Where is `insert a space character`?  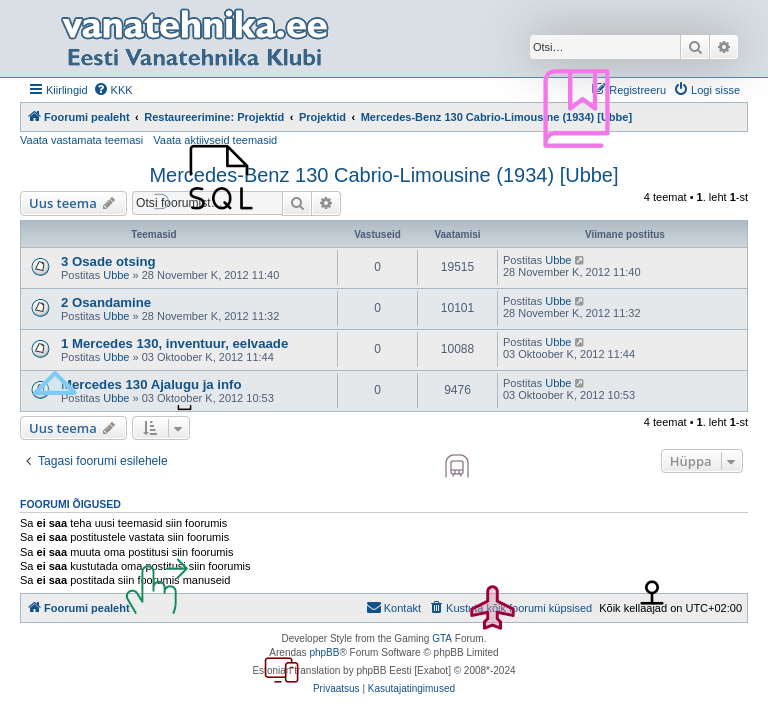 insert a space character is located at coordinates (184, 407).